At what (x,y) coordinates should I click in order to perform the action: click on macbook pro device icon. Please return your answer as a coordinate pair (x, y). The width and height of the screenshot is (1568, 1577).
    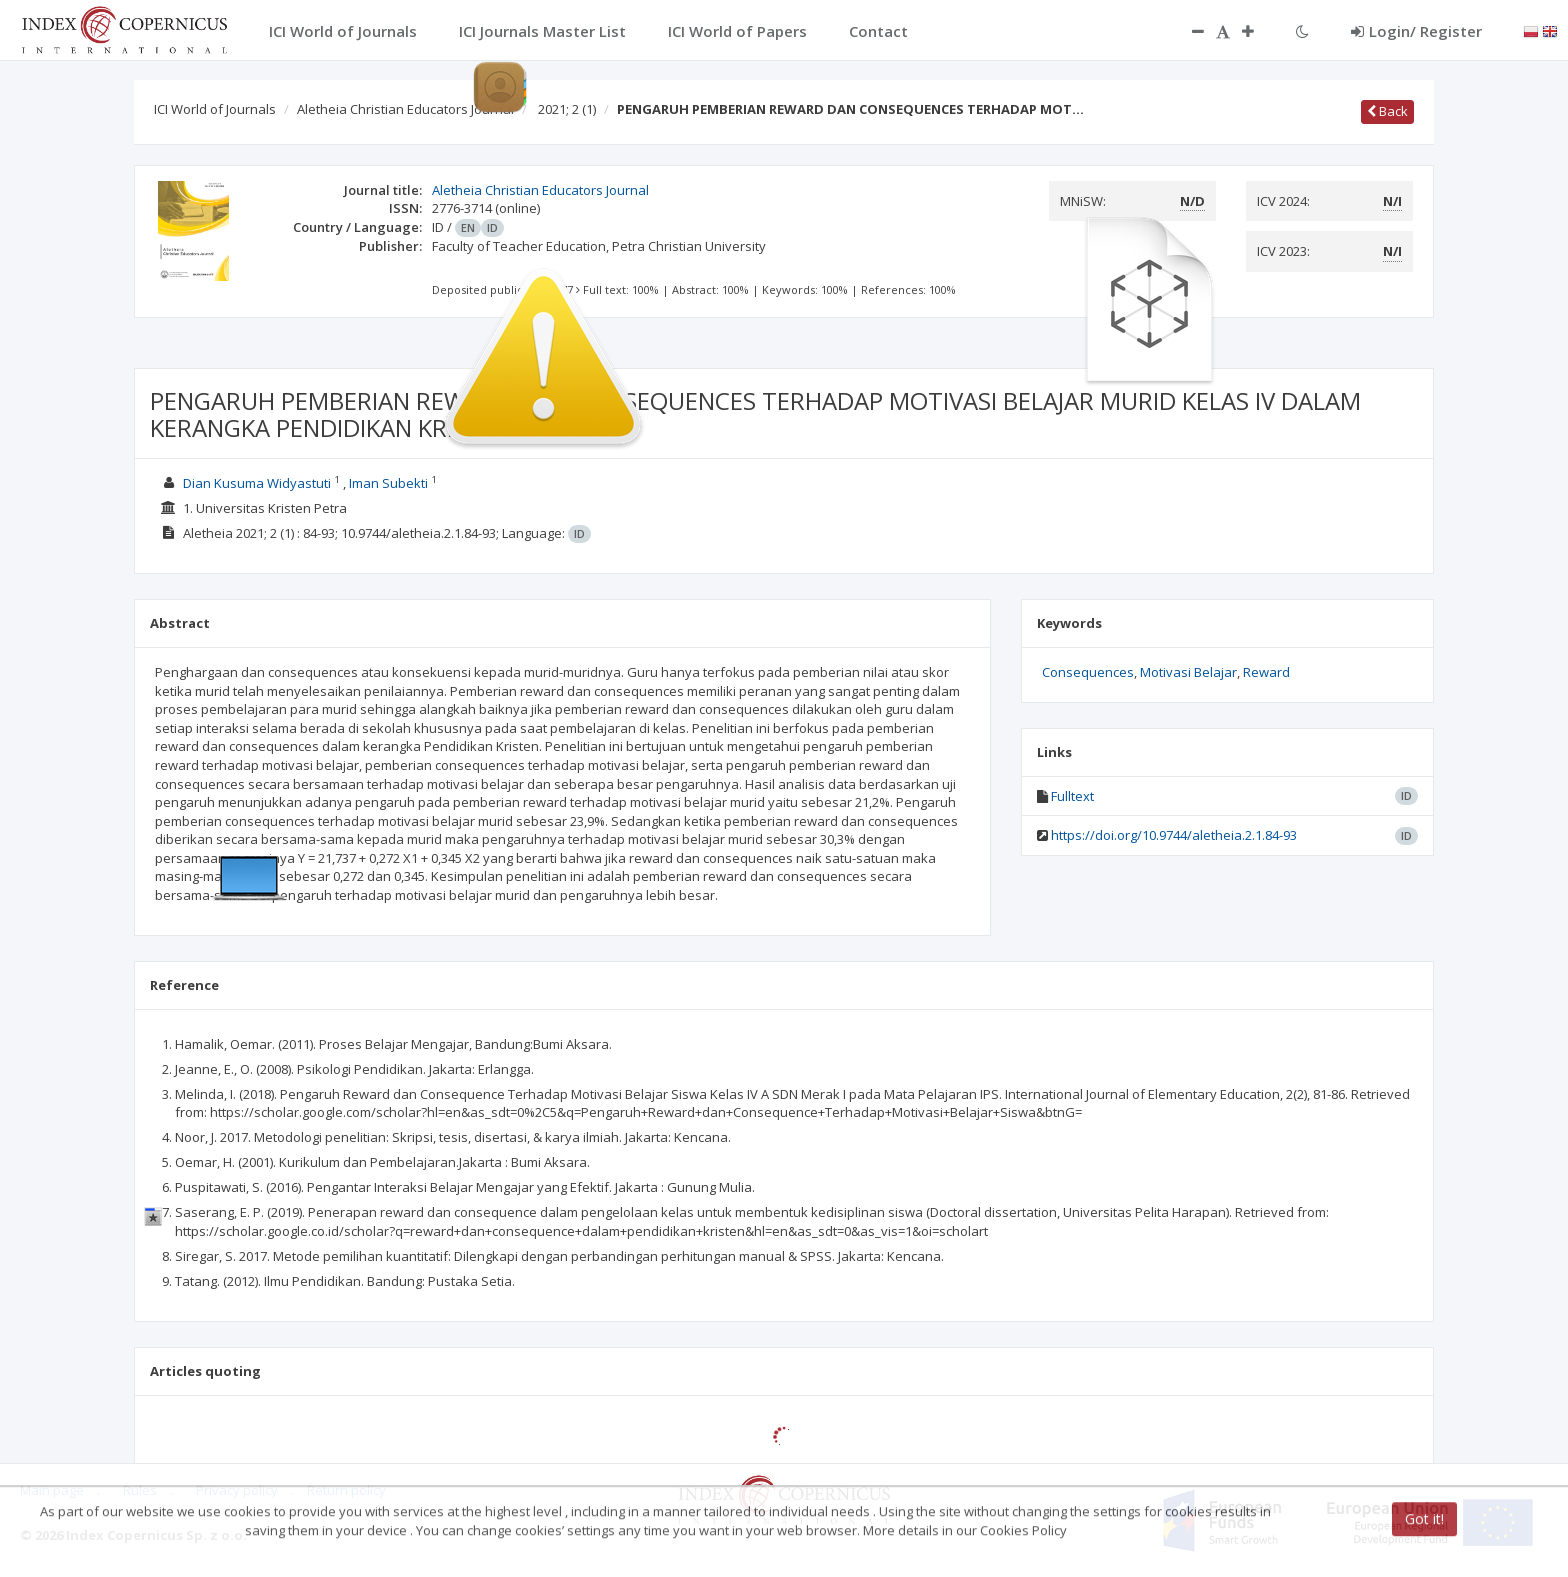
    Looking at the image, I should click on (249, 875).